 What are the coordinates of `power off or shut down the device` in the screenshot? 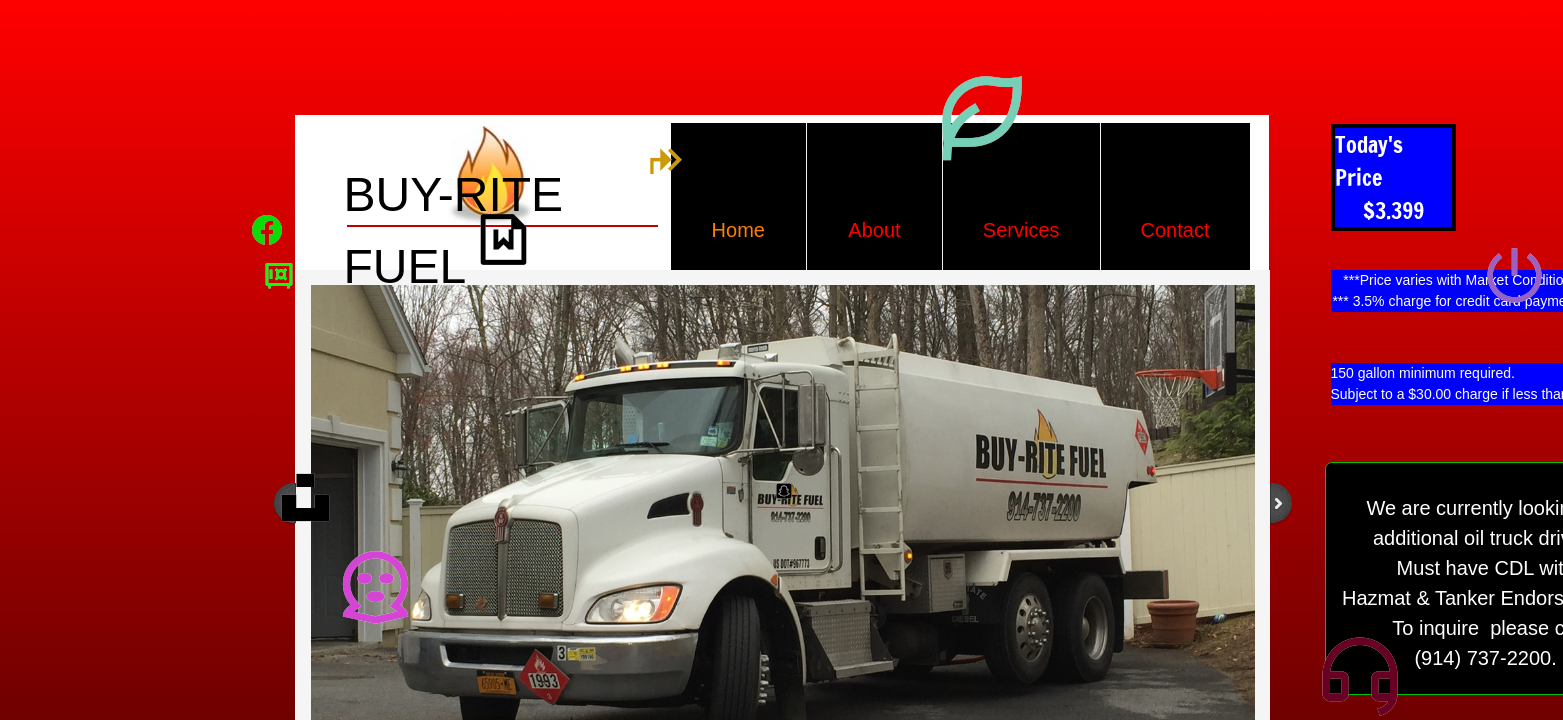 It's located at (1514, 275).